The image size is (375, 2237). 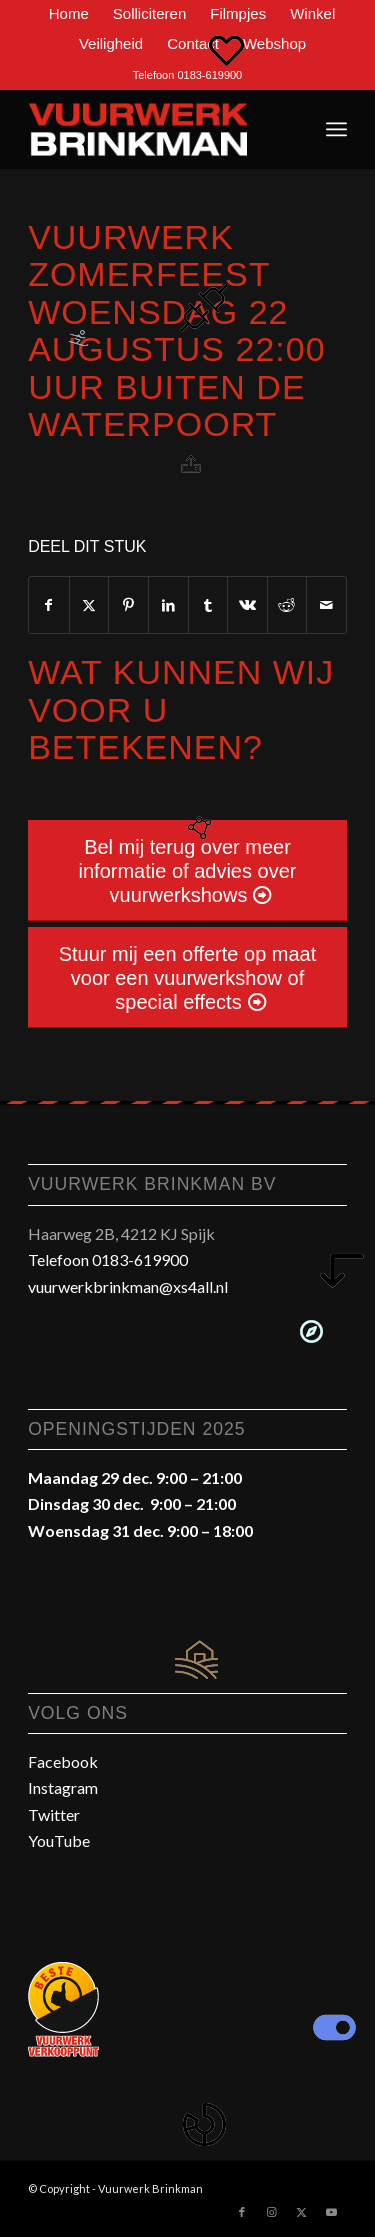 What do you see at coordinates (191, 465) in the screenshot?
I see `upload a file or document` at bounding box center [191, 465].